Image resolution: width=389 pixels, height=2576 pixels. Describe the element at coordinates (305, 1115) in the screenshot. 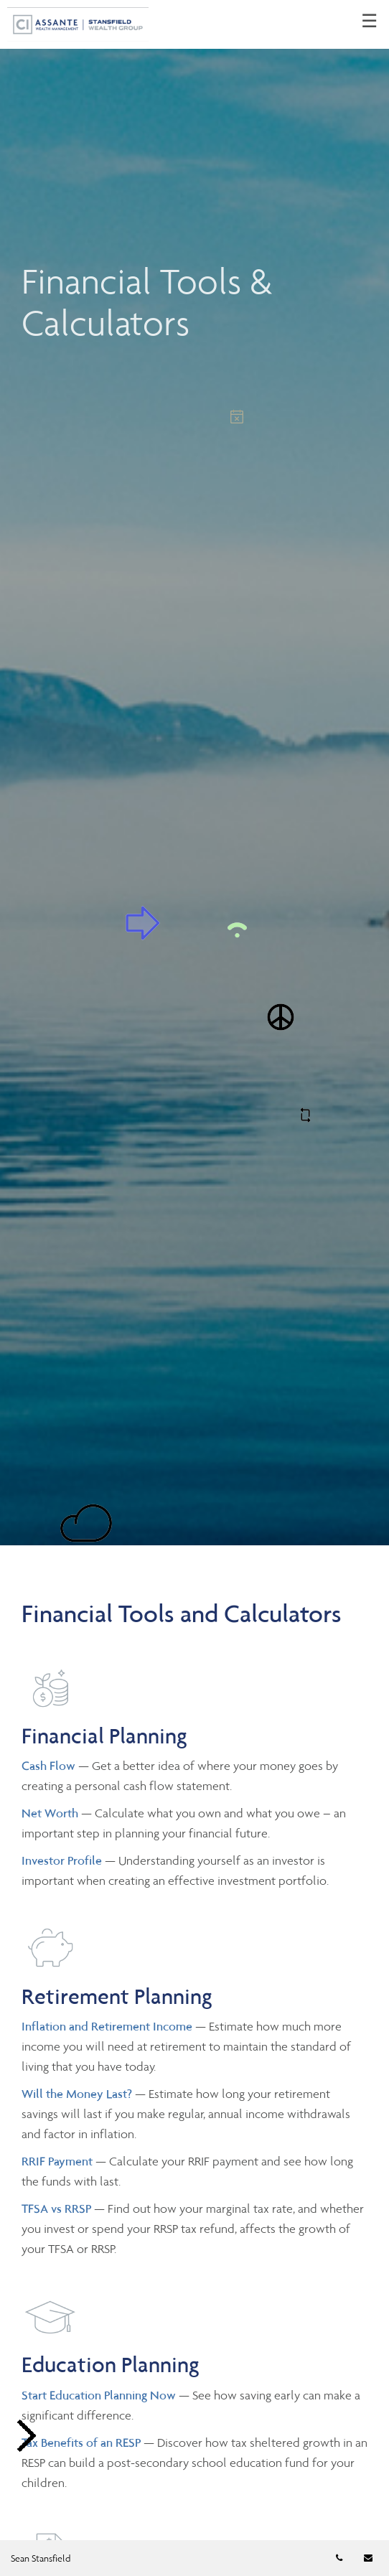

I see `rotate your device orientation` at that location.